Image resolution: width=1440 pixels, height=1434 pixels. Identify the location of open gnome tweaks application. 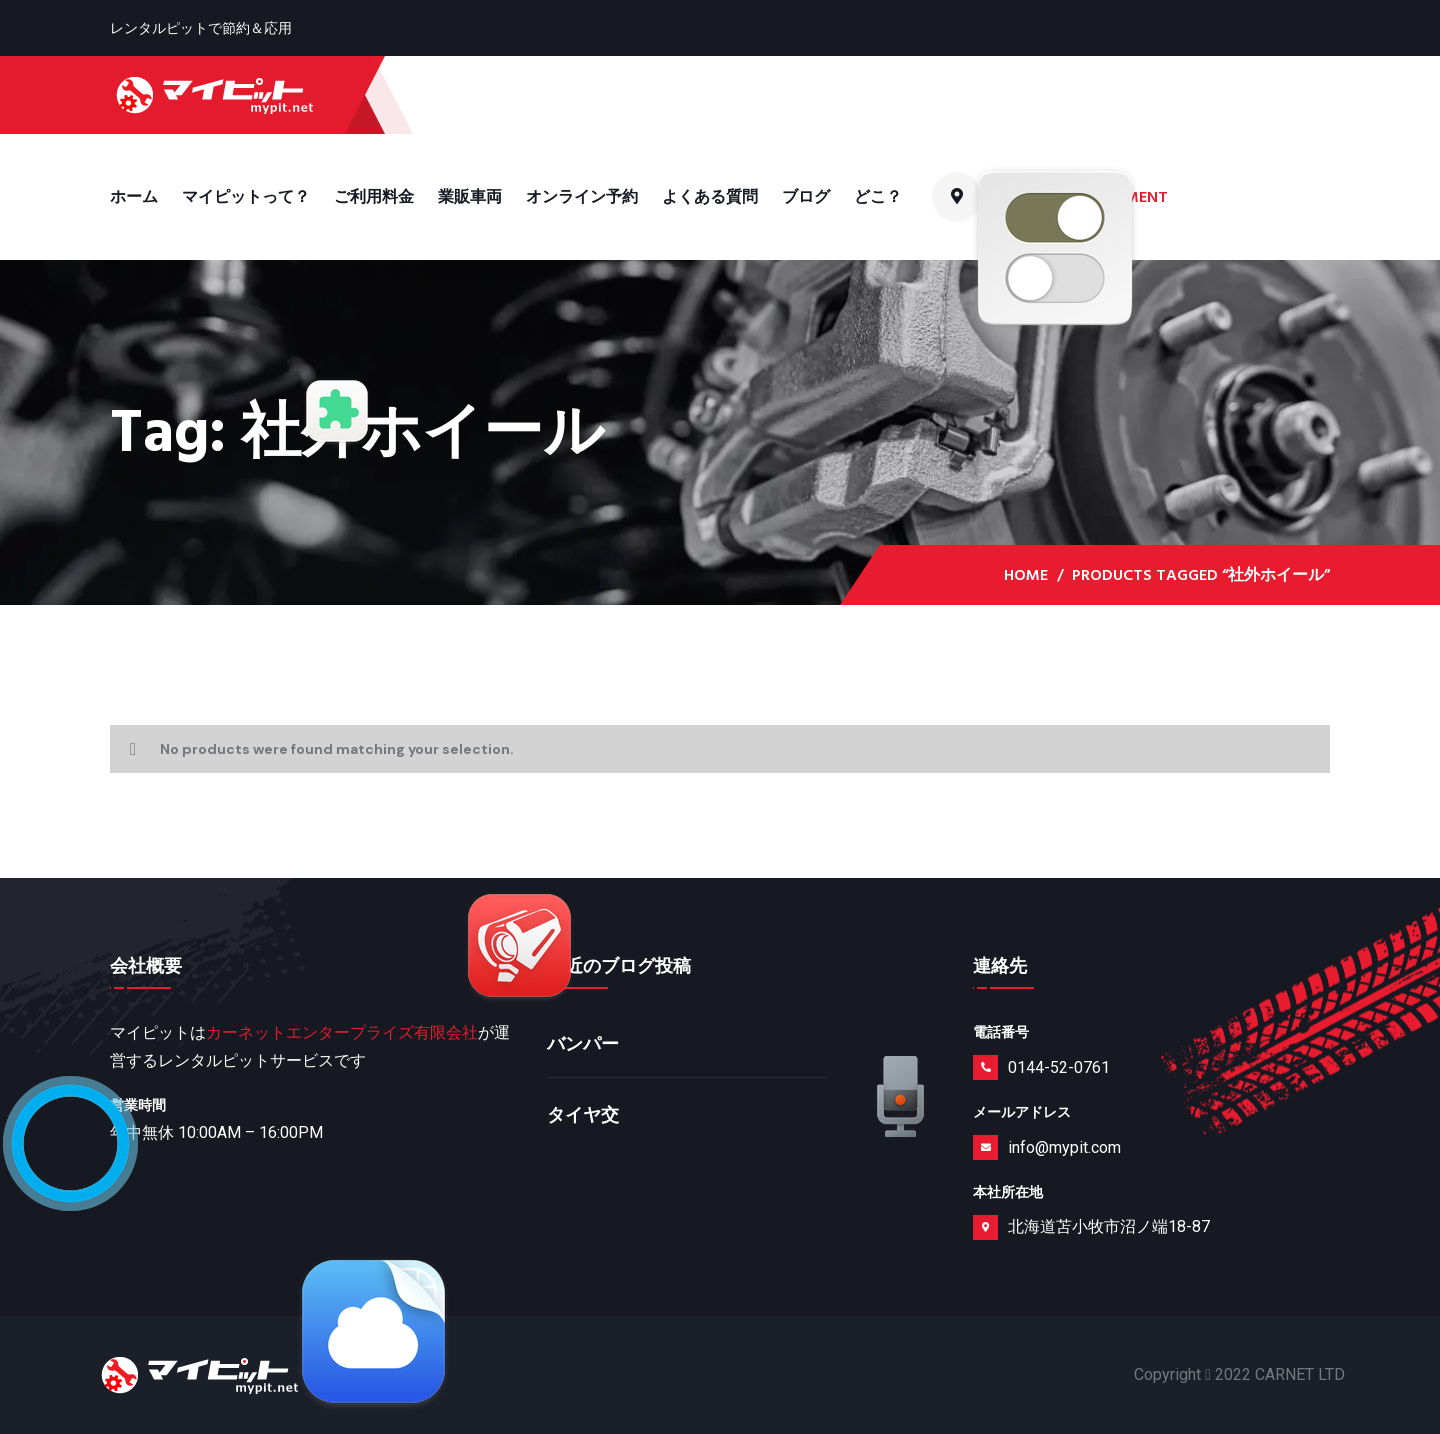
(1055, 248).